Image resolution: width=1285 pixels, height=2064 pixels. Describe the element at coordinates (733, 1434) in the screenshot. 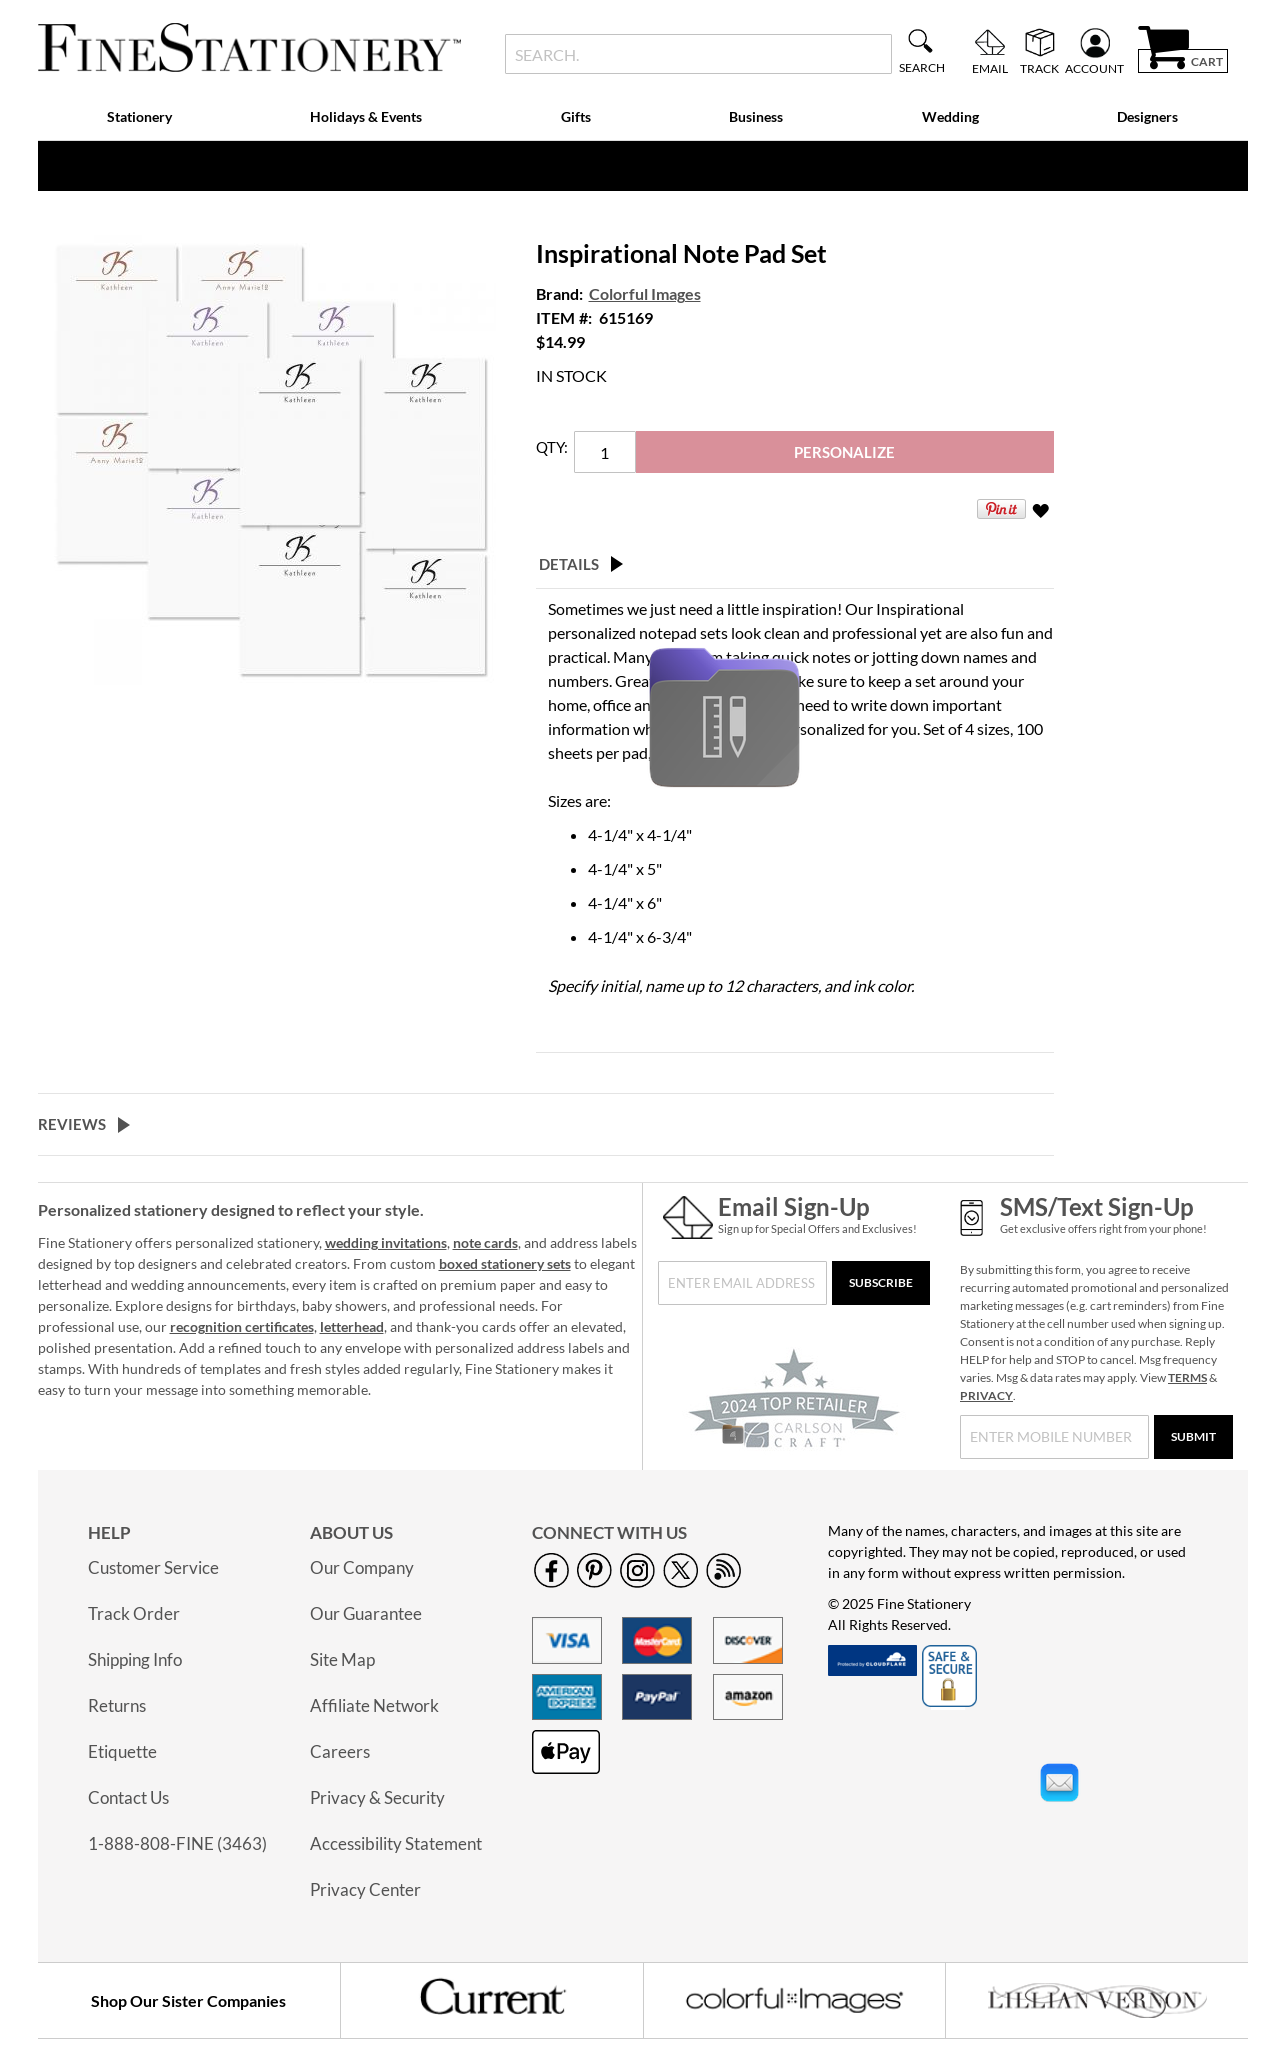

I see `open your insync cloud sync folder` at that location.